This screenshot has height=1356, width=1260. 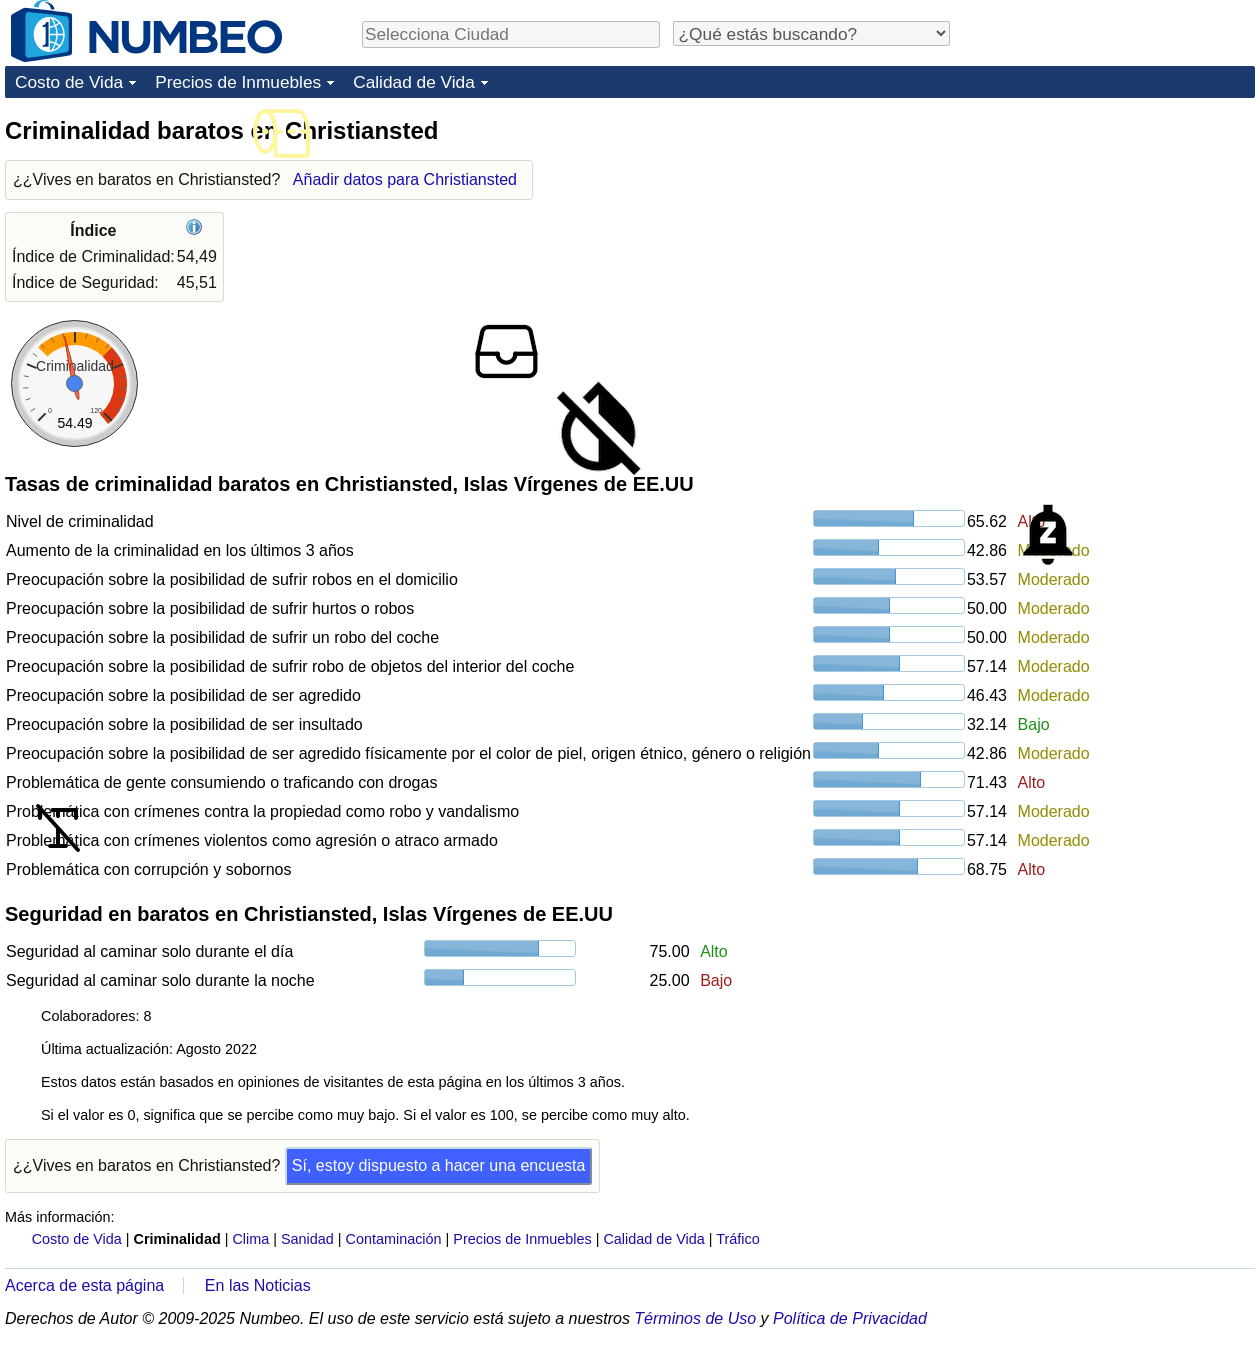 I want to click on view inbox or incoming files, so click(x=506, y=351).